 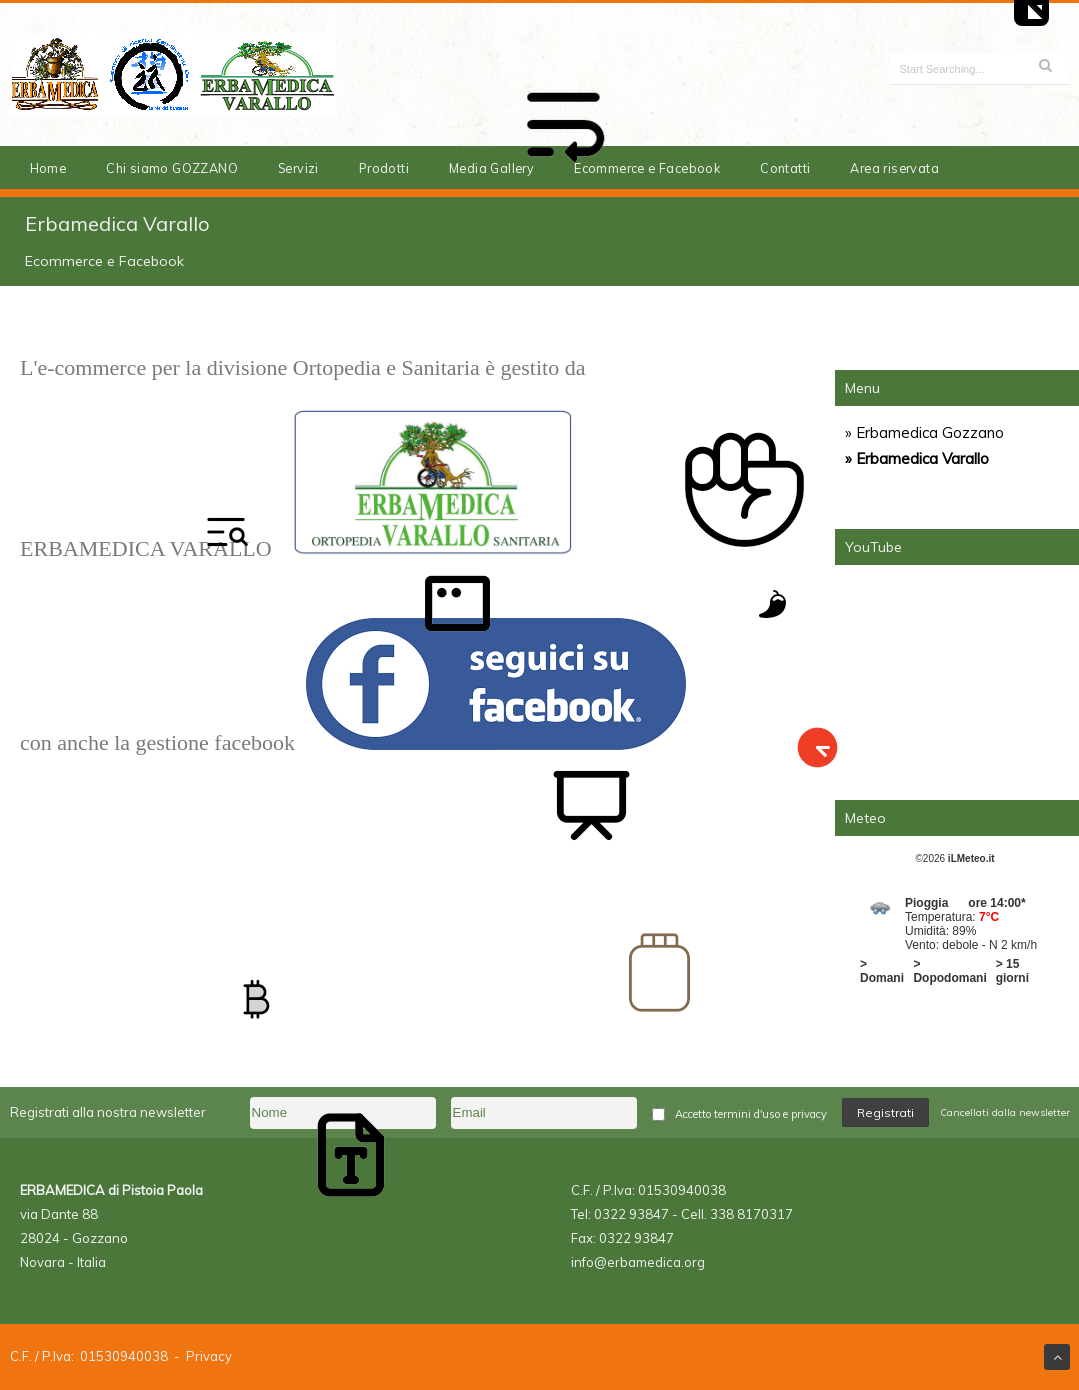 What do you see at coordinates (457, 603) in the screenshot?
I see `open application window` at bounding box center [457, 603].